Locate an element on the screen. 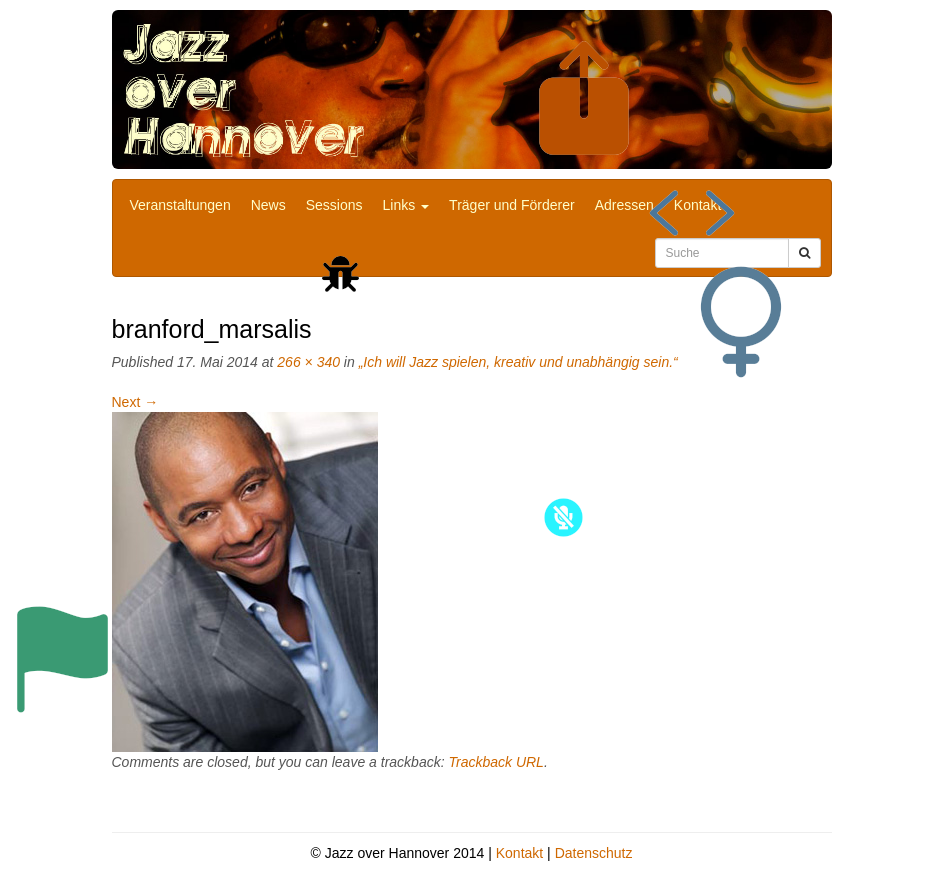 The width and height of the screenshot is (943, 873). report a bug or issue is located at coordinates (340, 274).